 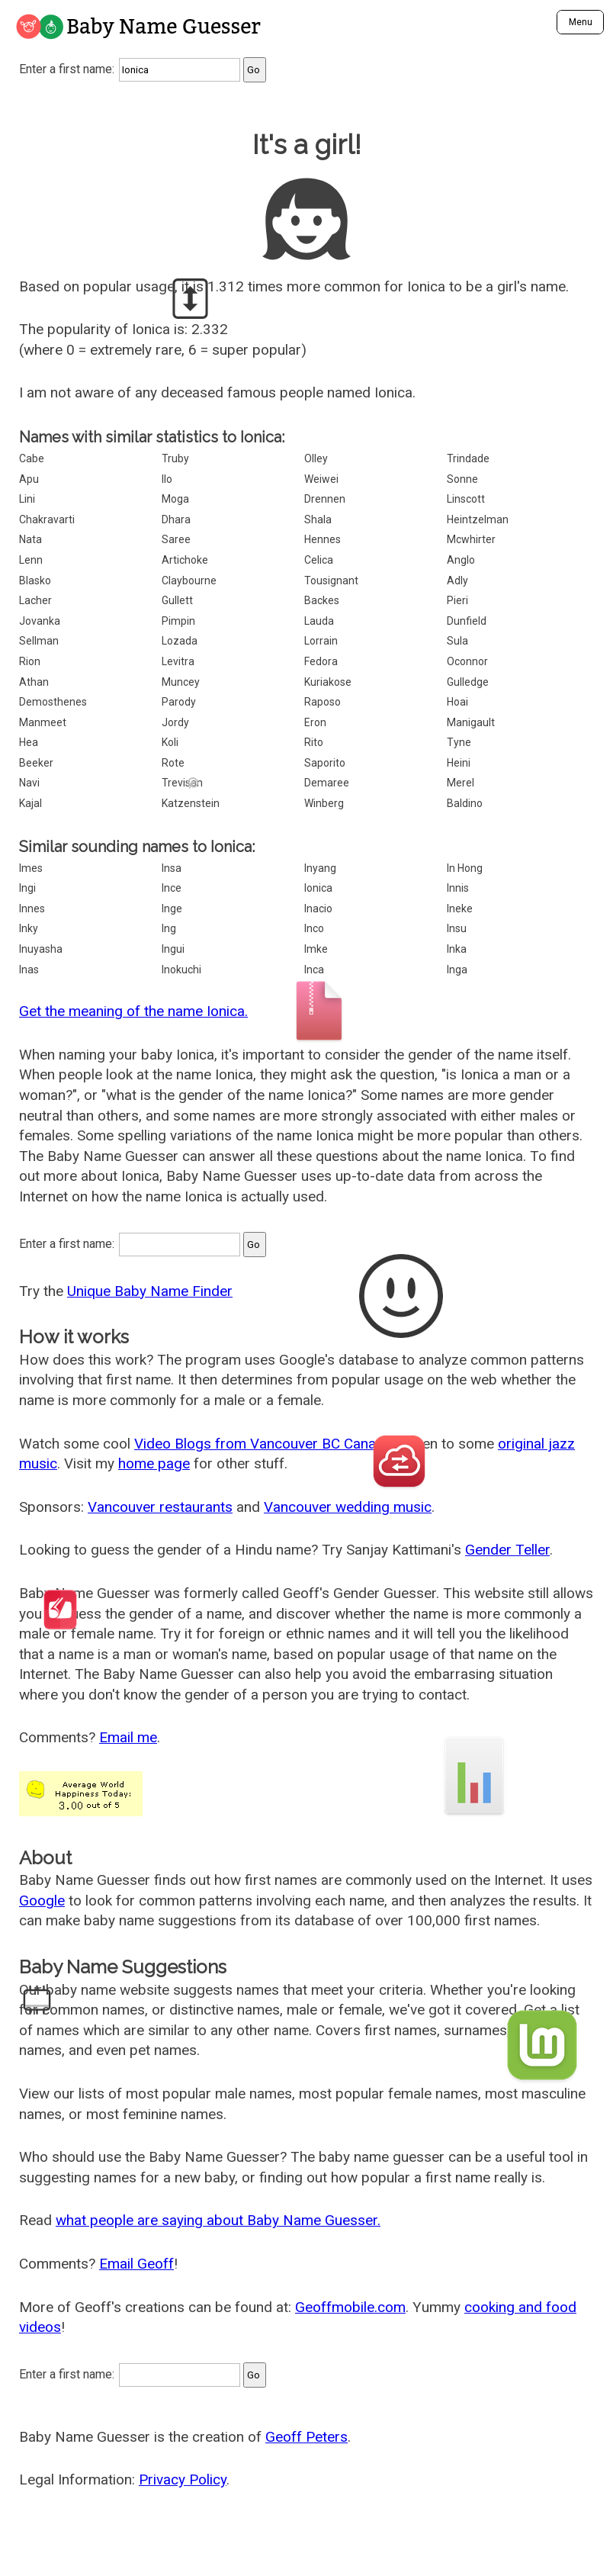 I want to click on open opensnitch firewall application, so click(x=399, y=1461).